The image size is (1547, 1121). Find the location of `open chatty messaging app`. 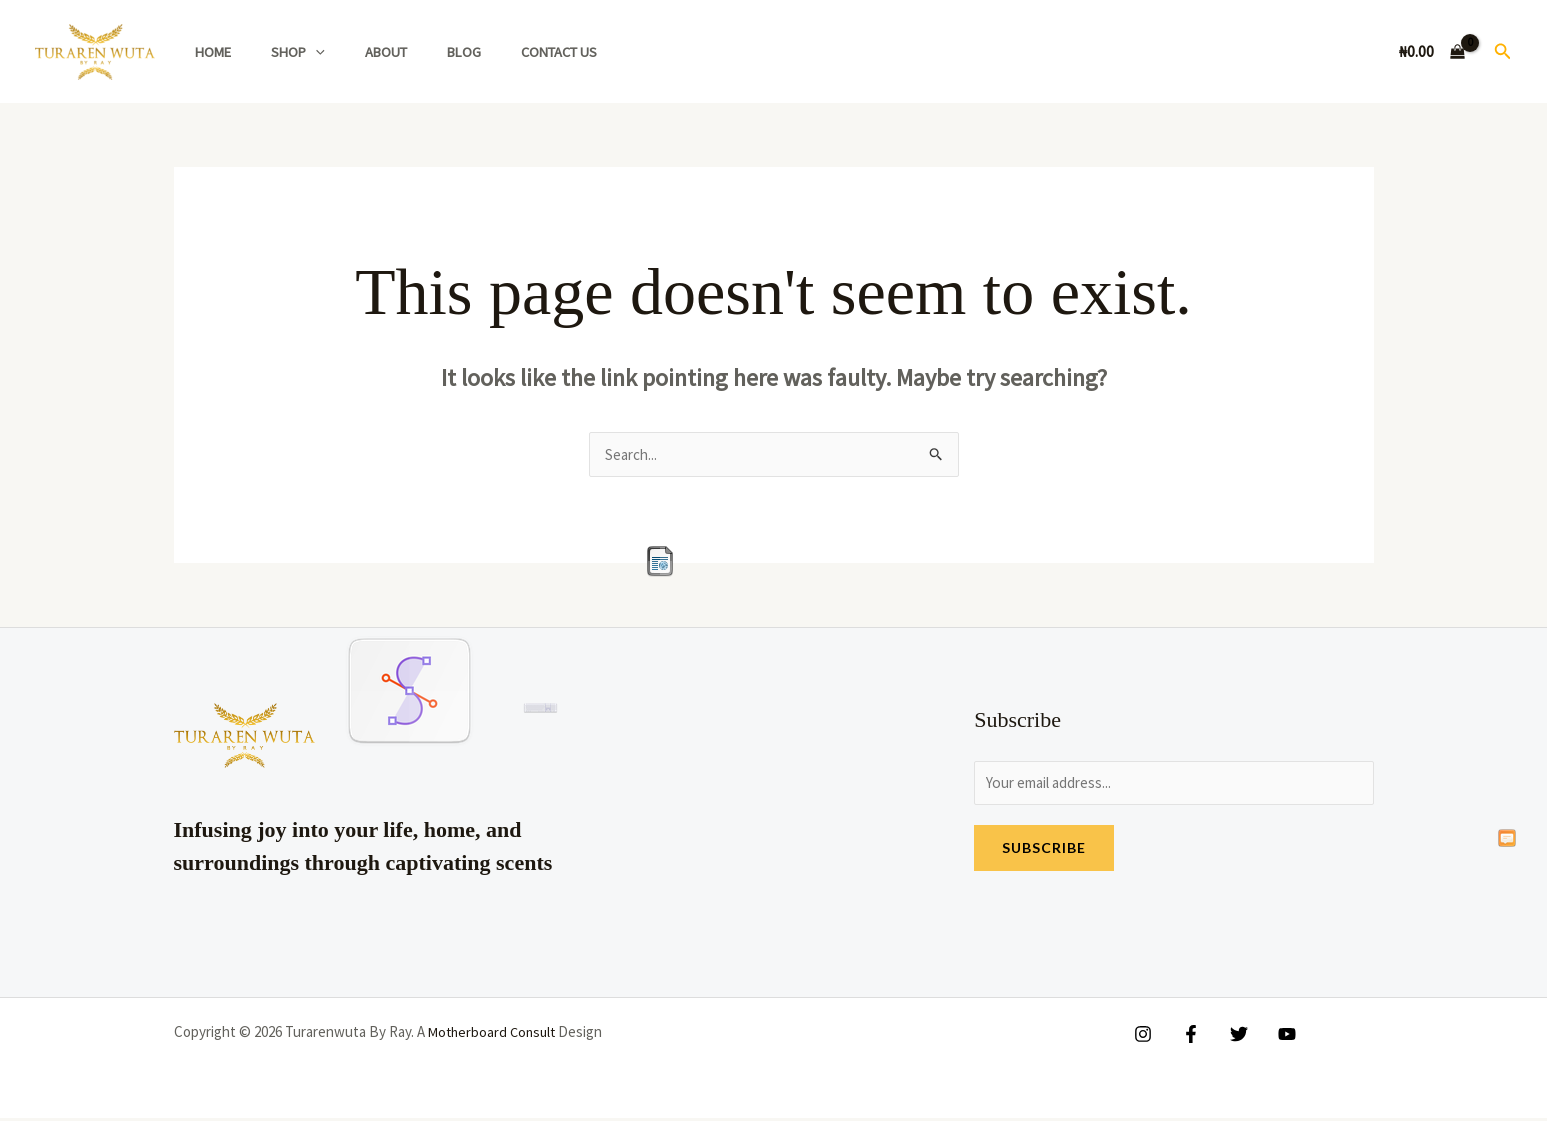

open chatty messaging app is located at coordinates (1507, 838).